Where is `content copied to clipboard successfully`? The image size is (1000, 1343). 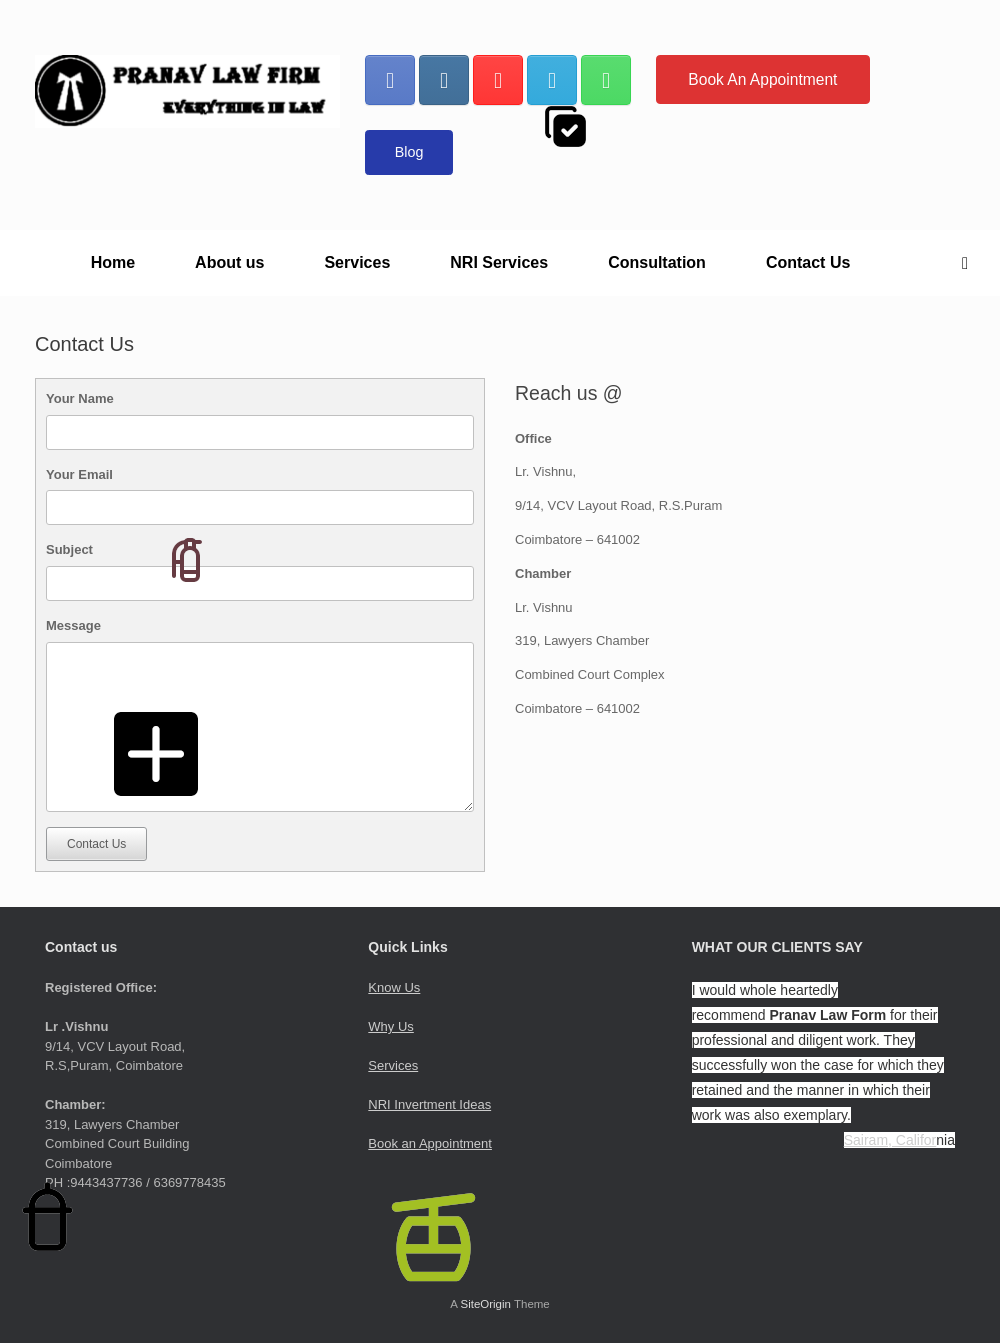
content copied to clipboard successfully is located at coordinates (565, 126).